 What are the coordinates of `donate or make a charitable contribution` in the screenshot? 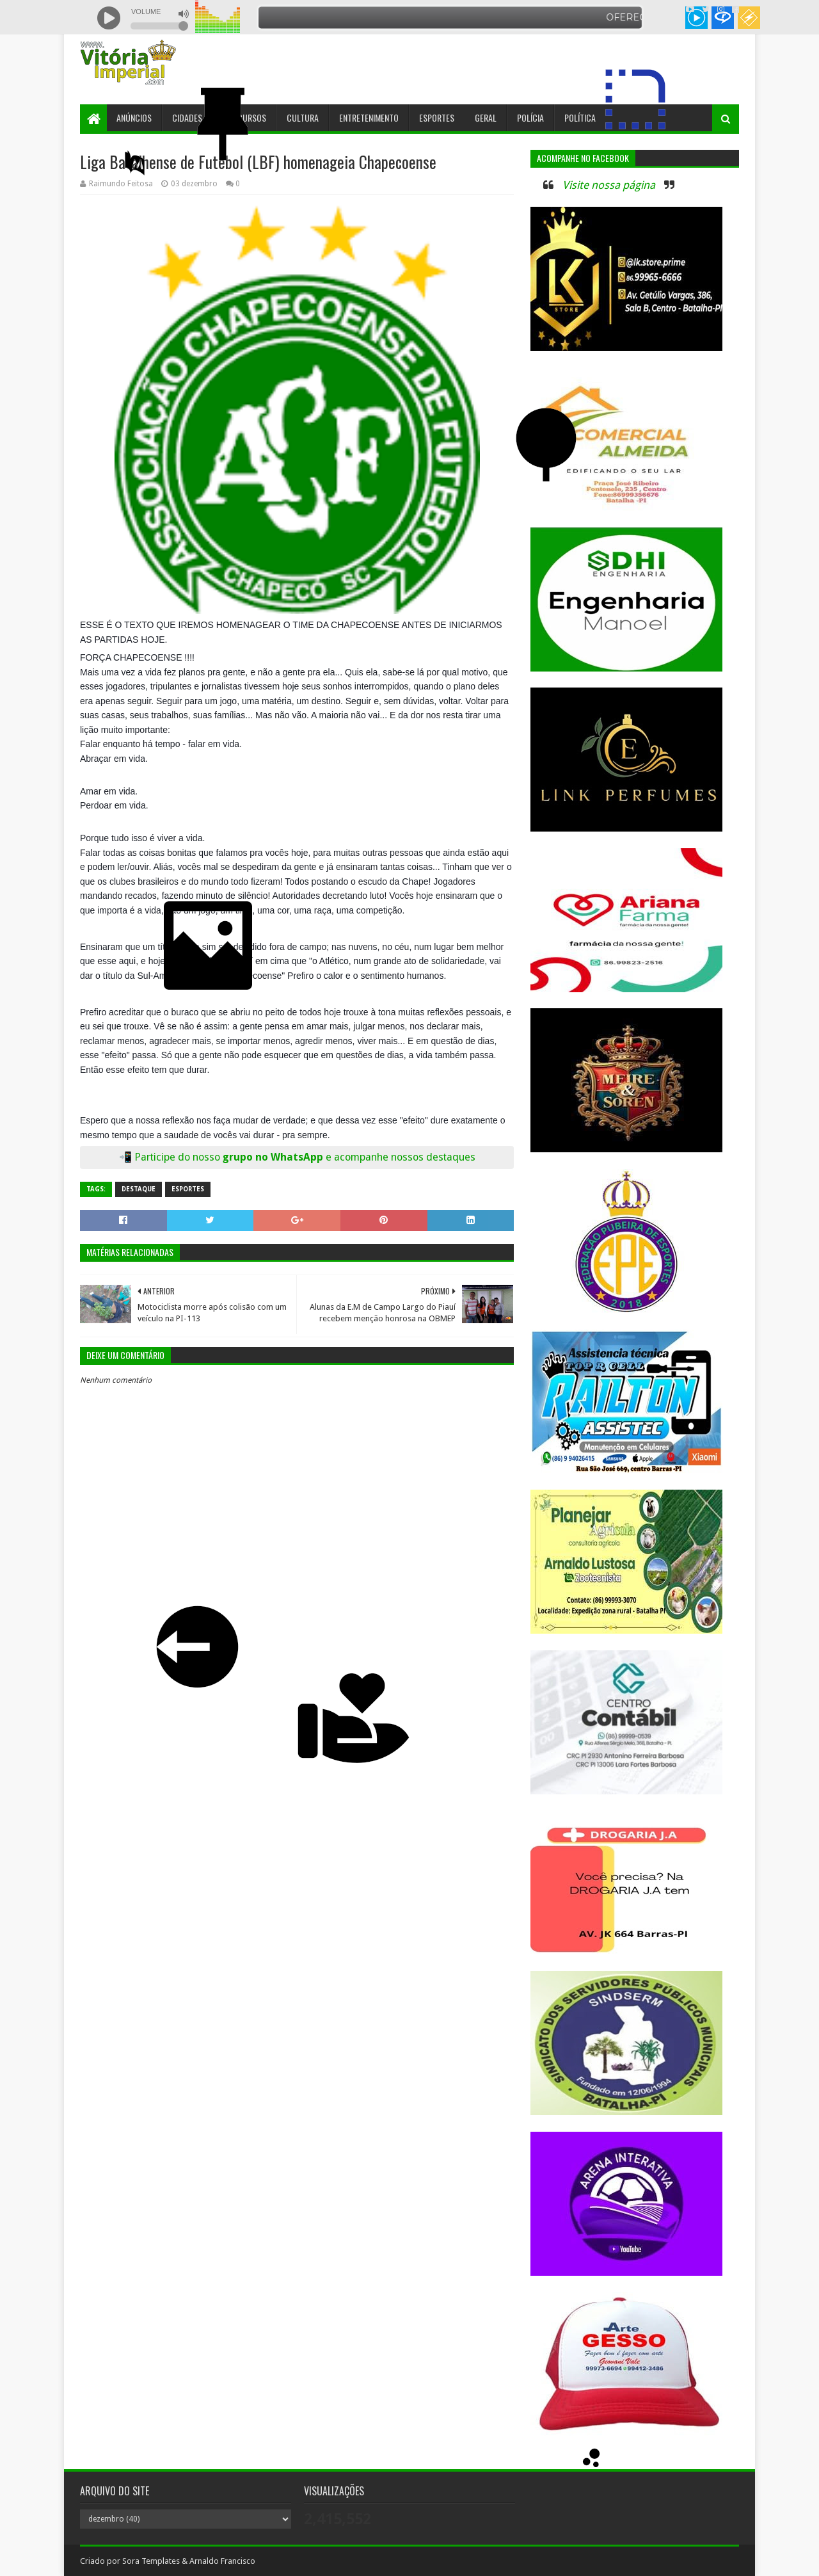 It's located at (352, 1718).